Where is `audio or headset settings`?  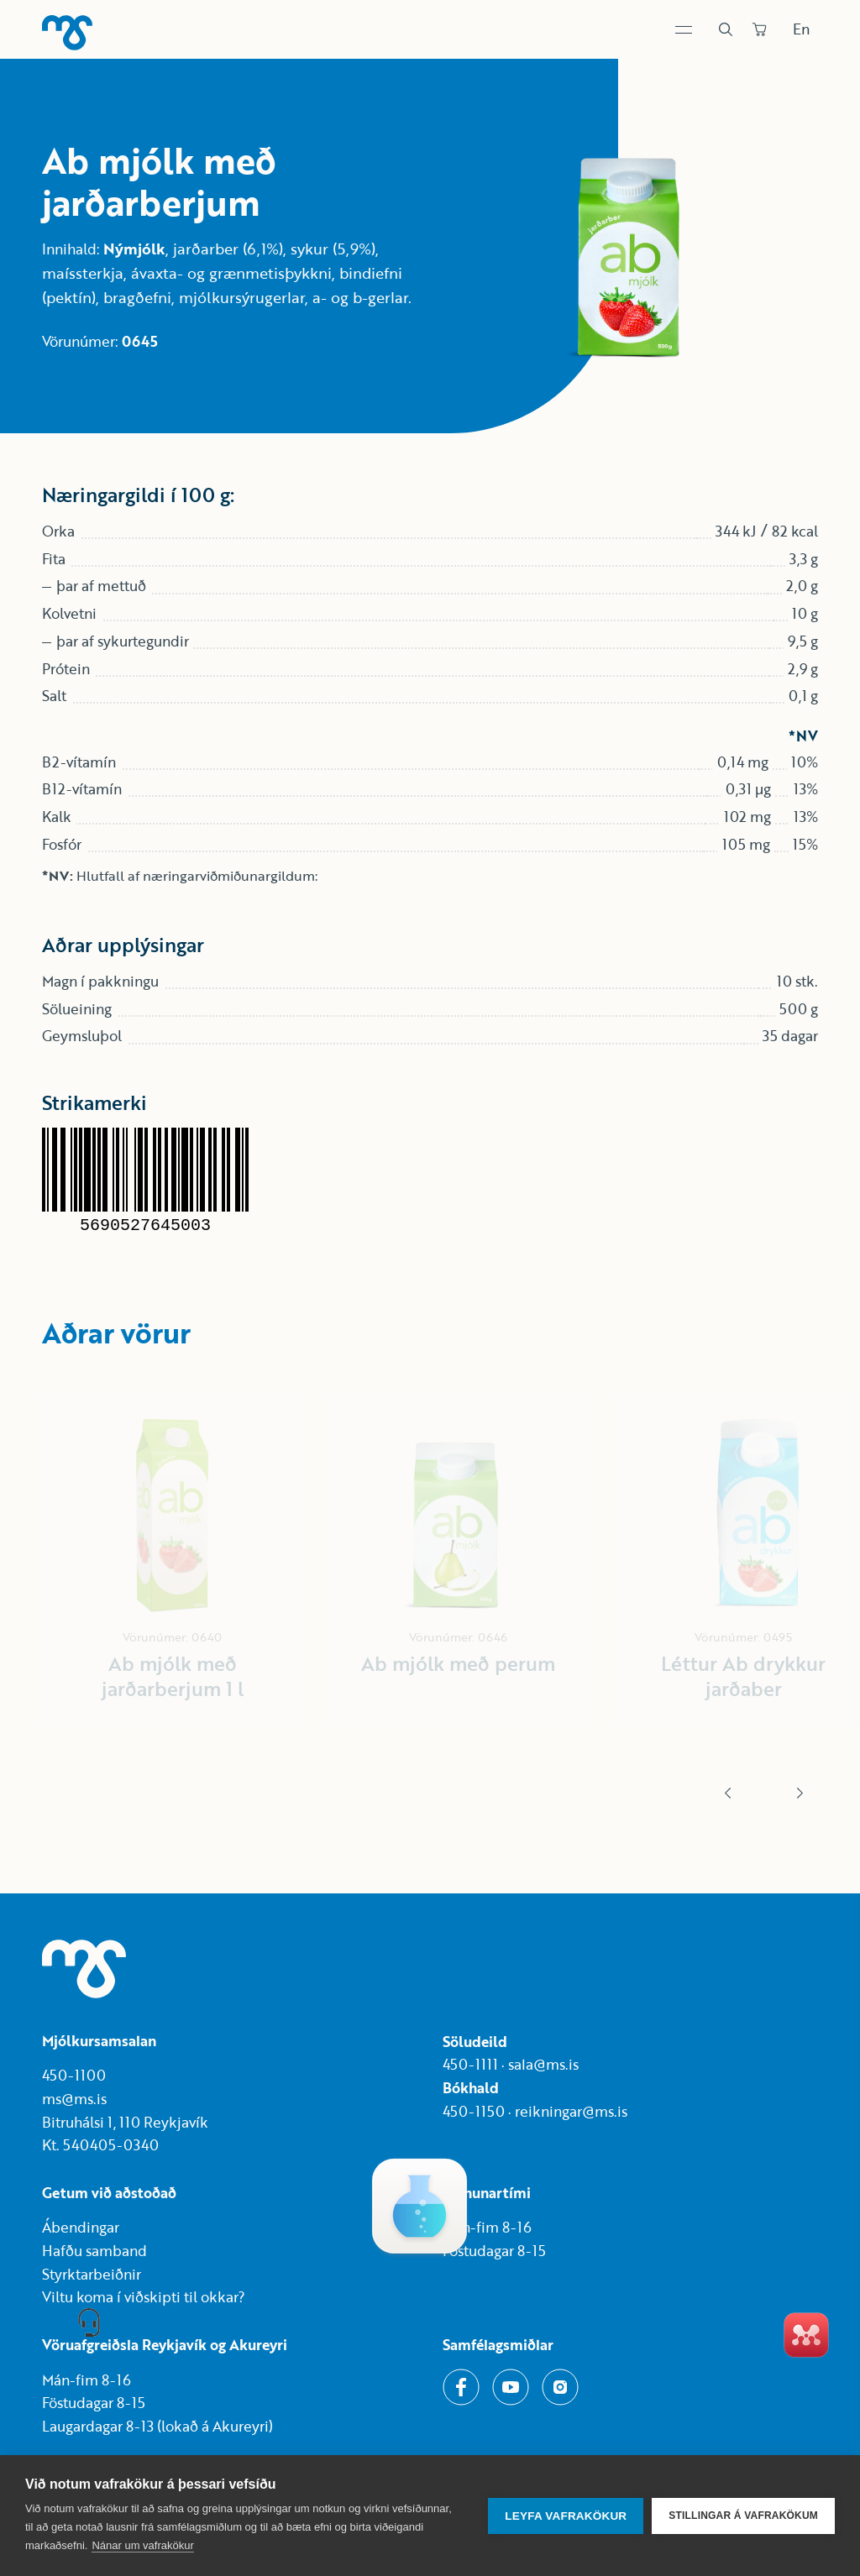 audio or headset settings is located at coordinates (89, 2322).